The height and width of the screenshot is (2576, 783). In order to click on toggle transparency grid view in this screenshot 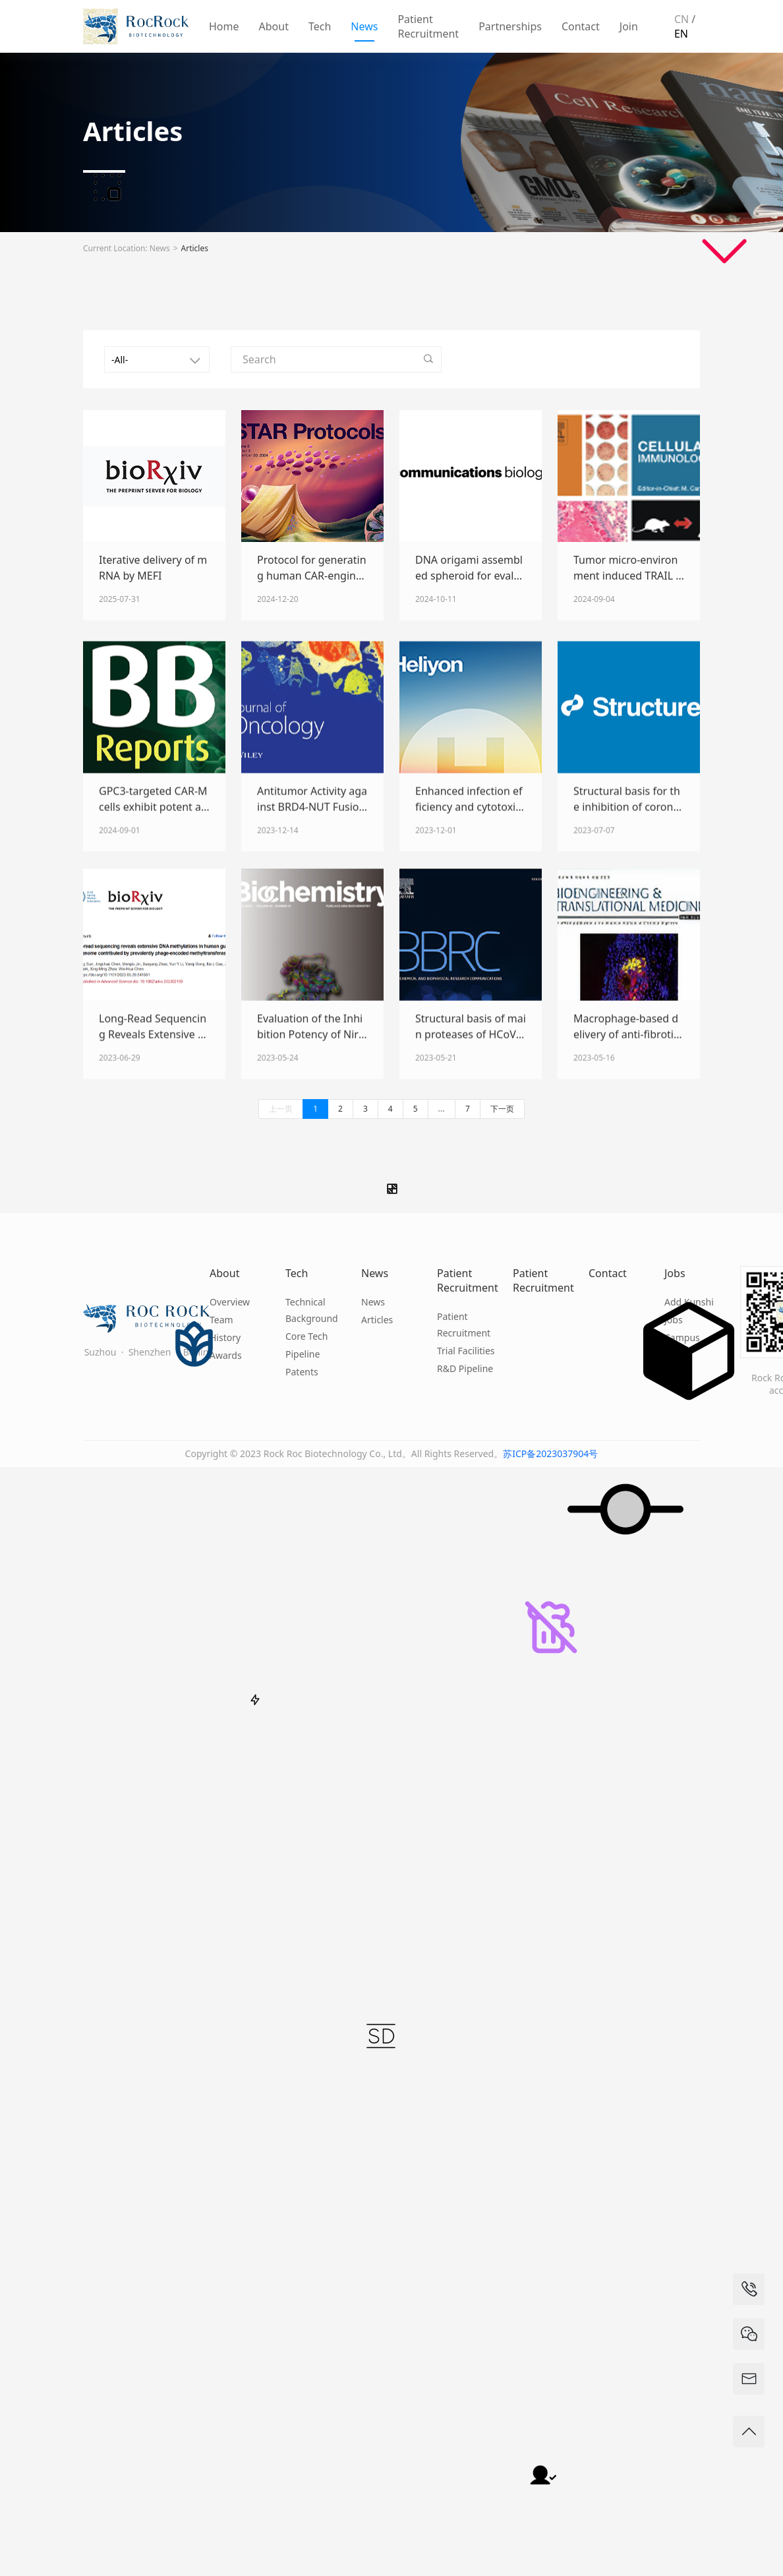, I will do `click(392, 1189)`.